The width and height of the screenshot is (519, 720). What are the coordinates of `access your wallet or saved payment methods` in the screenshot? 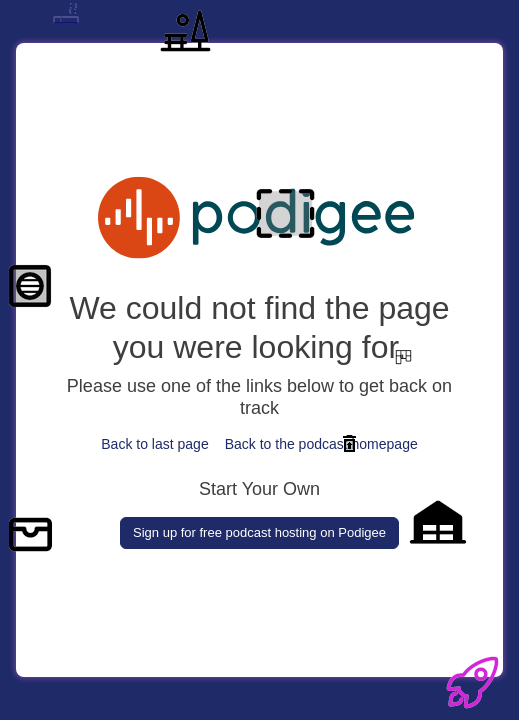 It's located at (30, 534).